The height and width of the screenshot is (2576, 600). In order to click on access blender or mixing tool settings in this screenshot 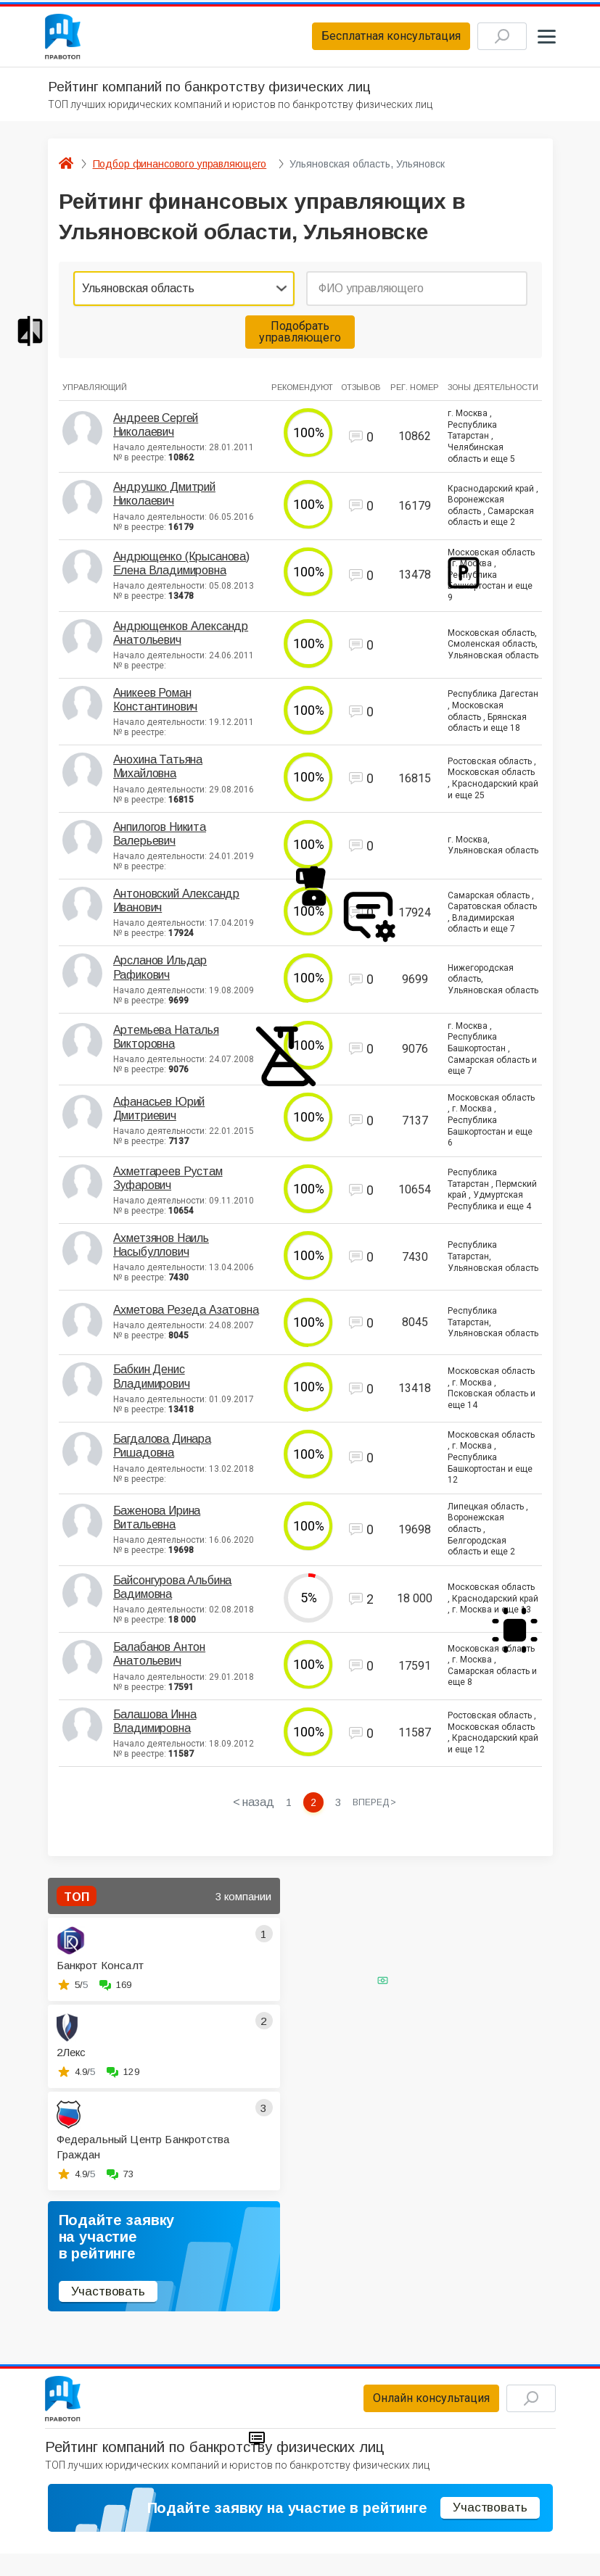, I will do `click(312, 886)`.